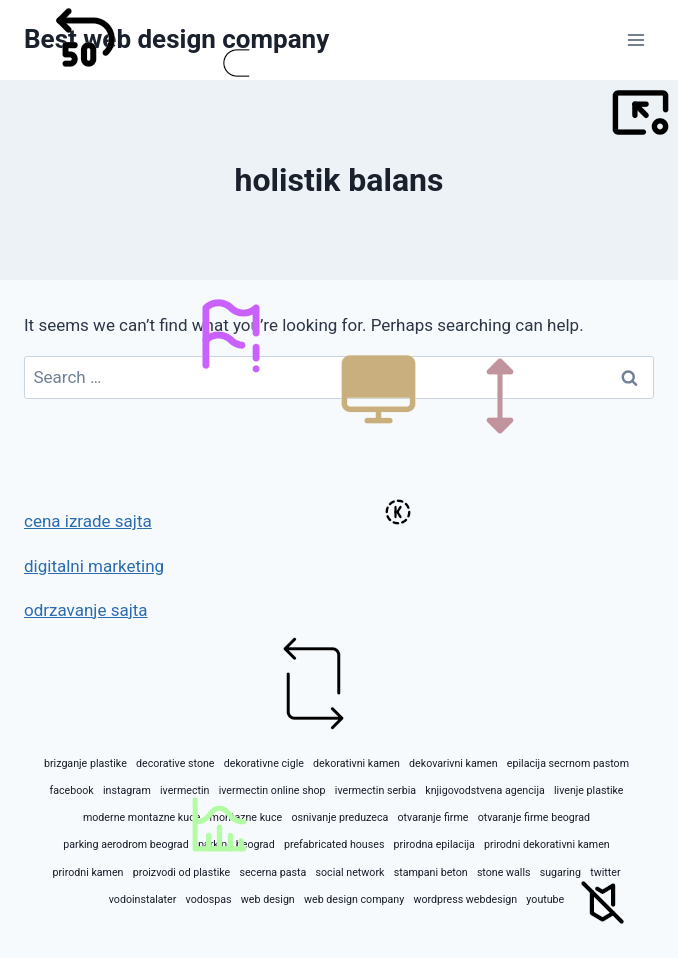 The width and height of the screenshot is (678, 958). What do you see at coordinates (84, 39) in the screenshot?
I see `rewind 50 seconds backward` at bounding box center [84, 39].